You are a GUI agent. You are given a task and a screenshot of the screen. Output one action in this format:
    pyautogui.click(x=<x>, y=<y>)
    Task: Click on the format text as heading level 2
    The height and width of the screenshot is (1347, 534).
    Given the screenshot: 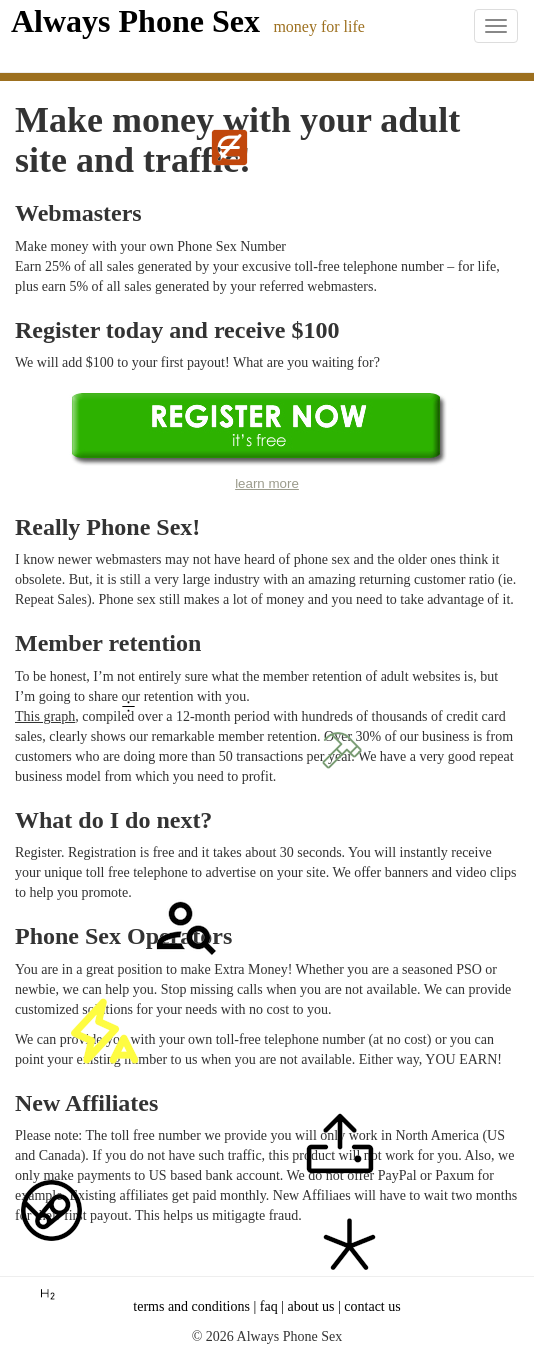 What is the action you would take?
    pyautogui.click(x=47, y=1294)
    